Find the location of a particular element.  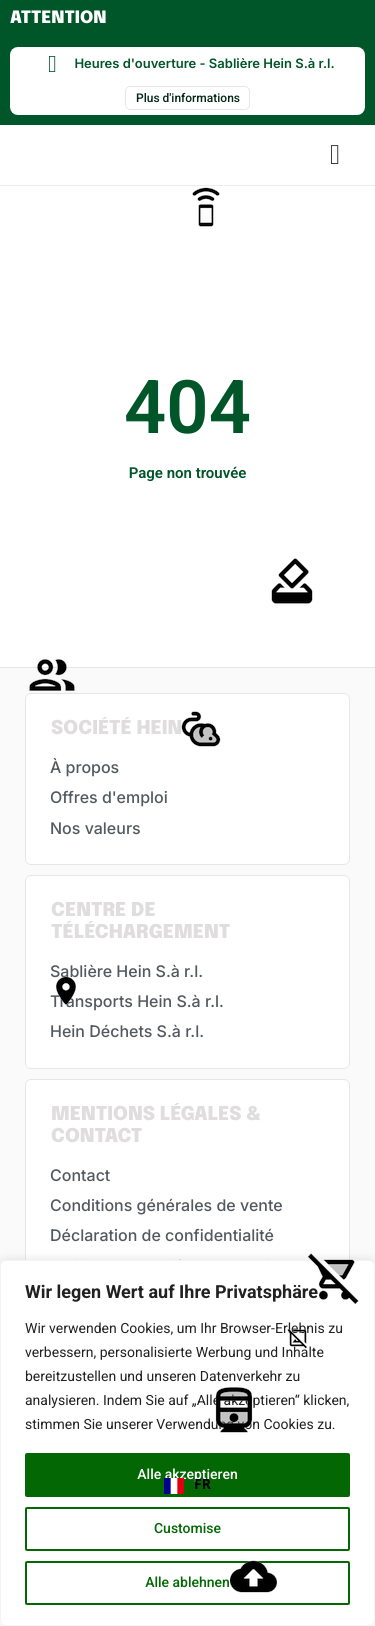

enable speakerphone during a call is located at coordinates (206, 208).